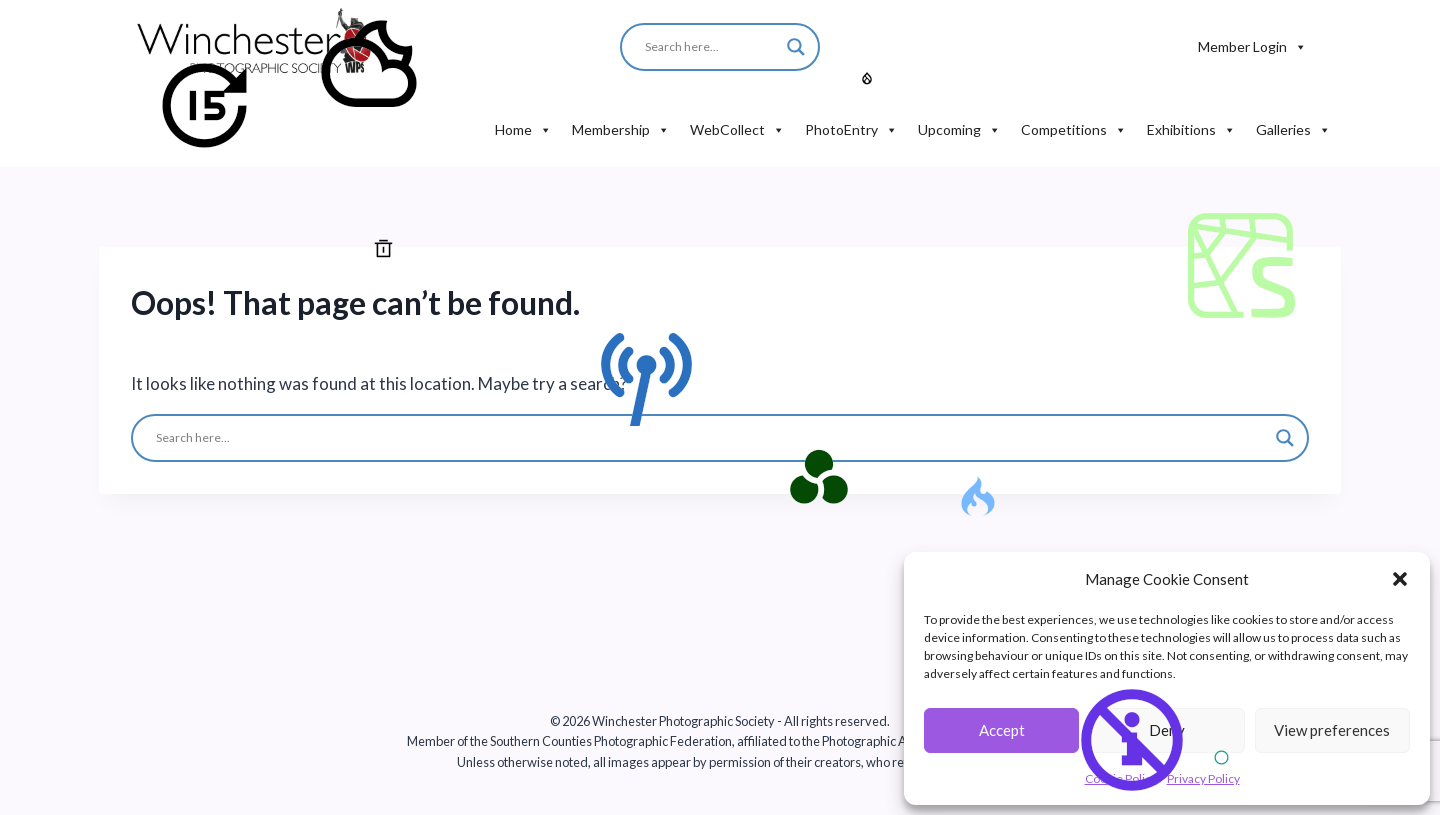 The height and width of the screenshot is (815, 1440). What do you see at coordinates (204, 105) in the screenshot?
I see `skip forward 15 seconds` at bounding box center [204, 105].